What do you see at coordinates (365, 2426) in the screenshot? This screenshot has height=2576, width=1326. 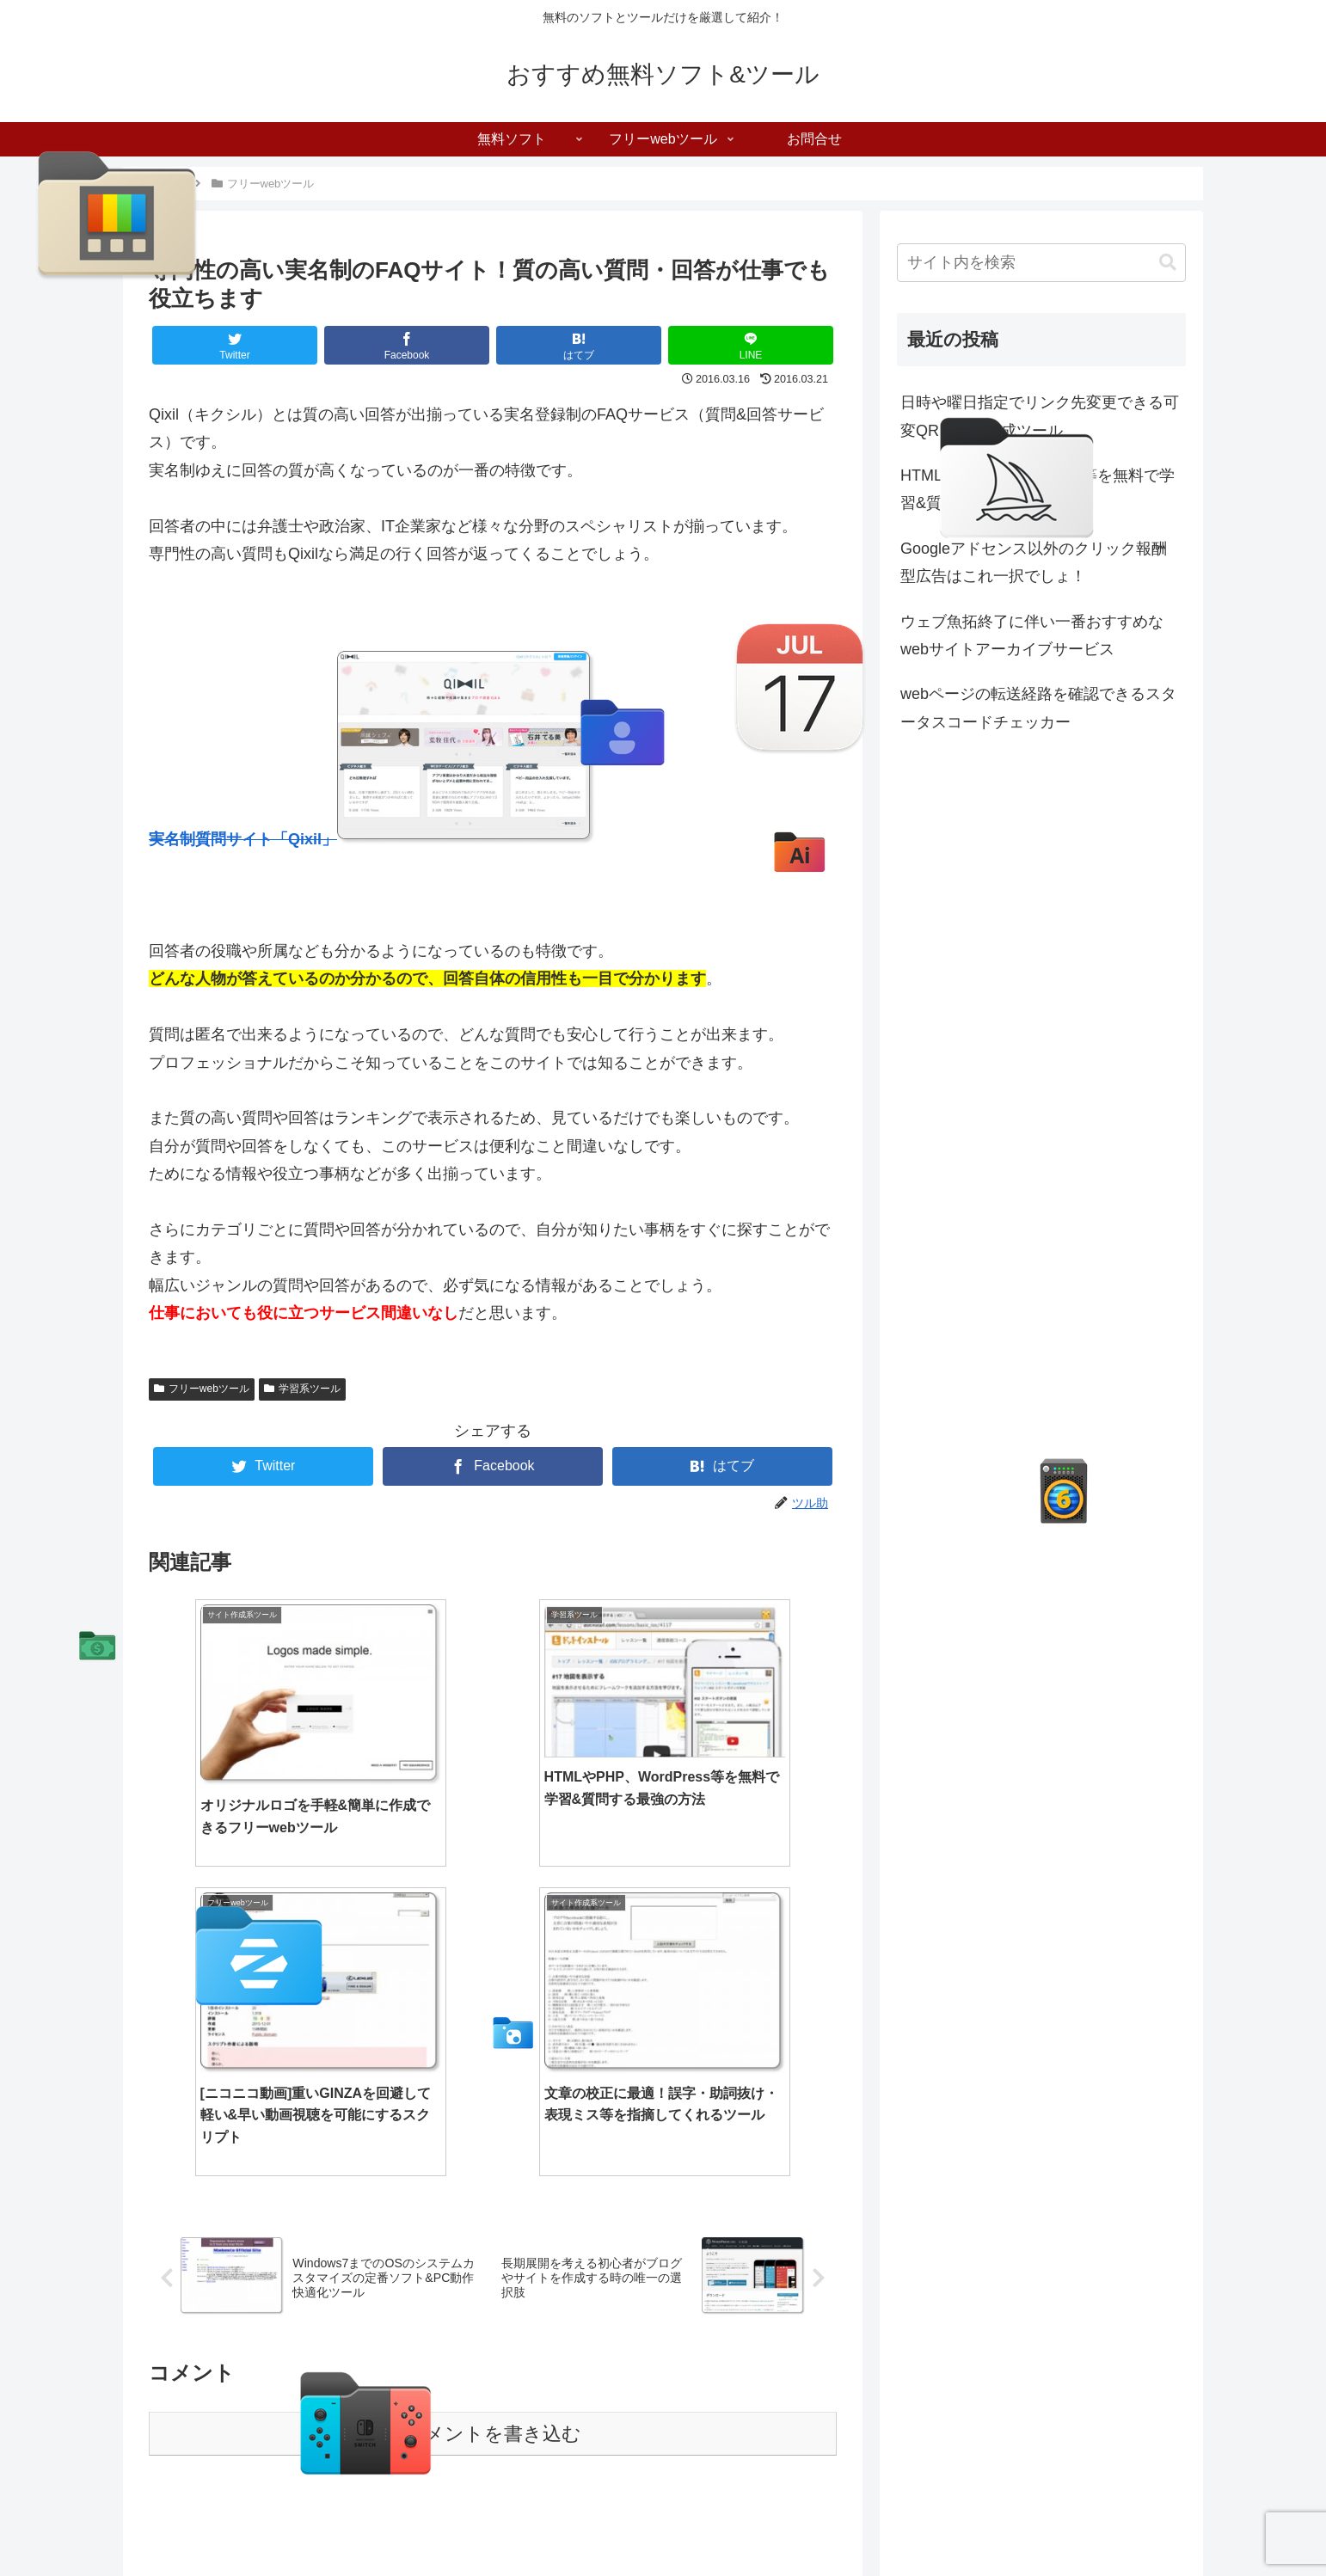 I see `open nintendo switch games folder` at bounding box center [365, 2426].